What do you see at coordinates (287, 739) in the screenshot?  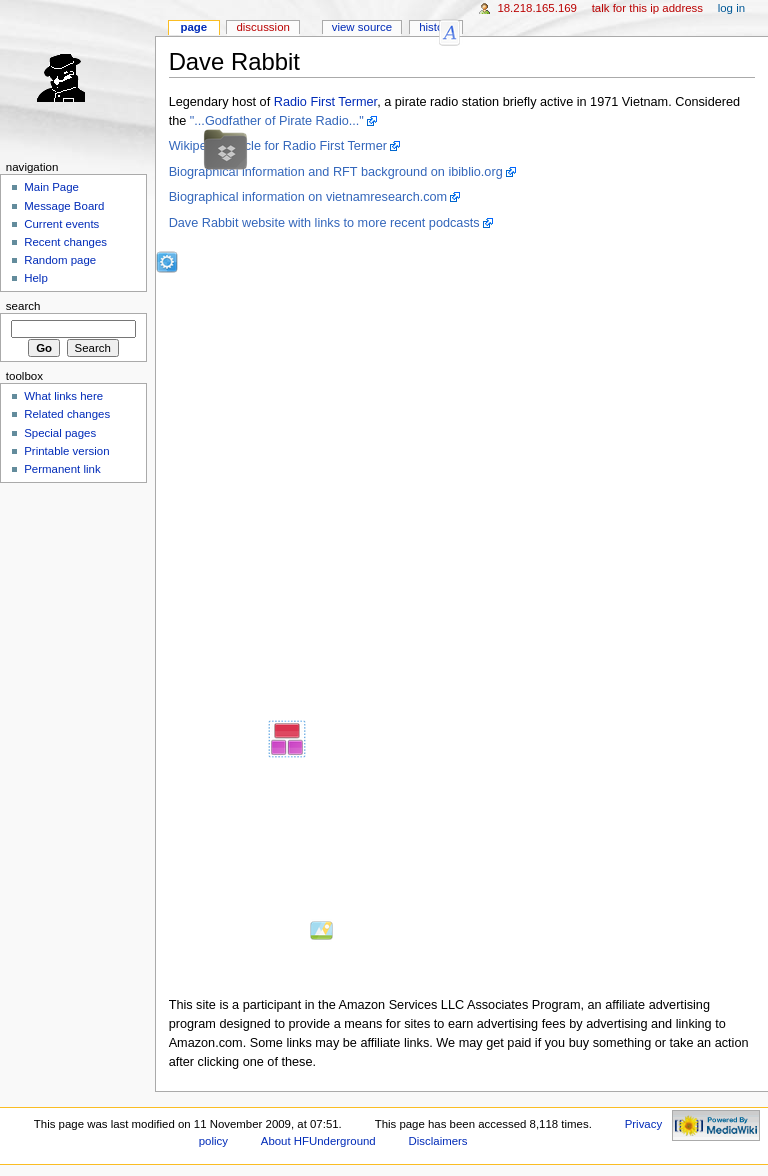 I see `select all items in the current view` at bounding box center [287, 739].